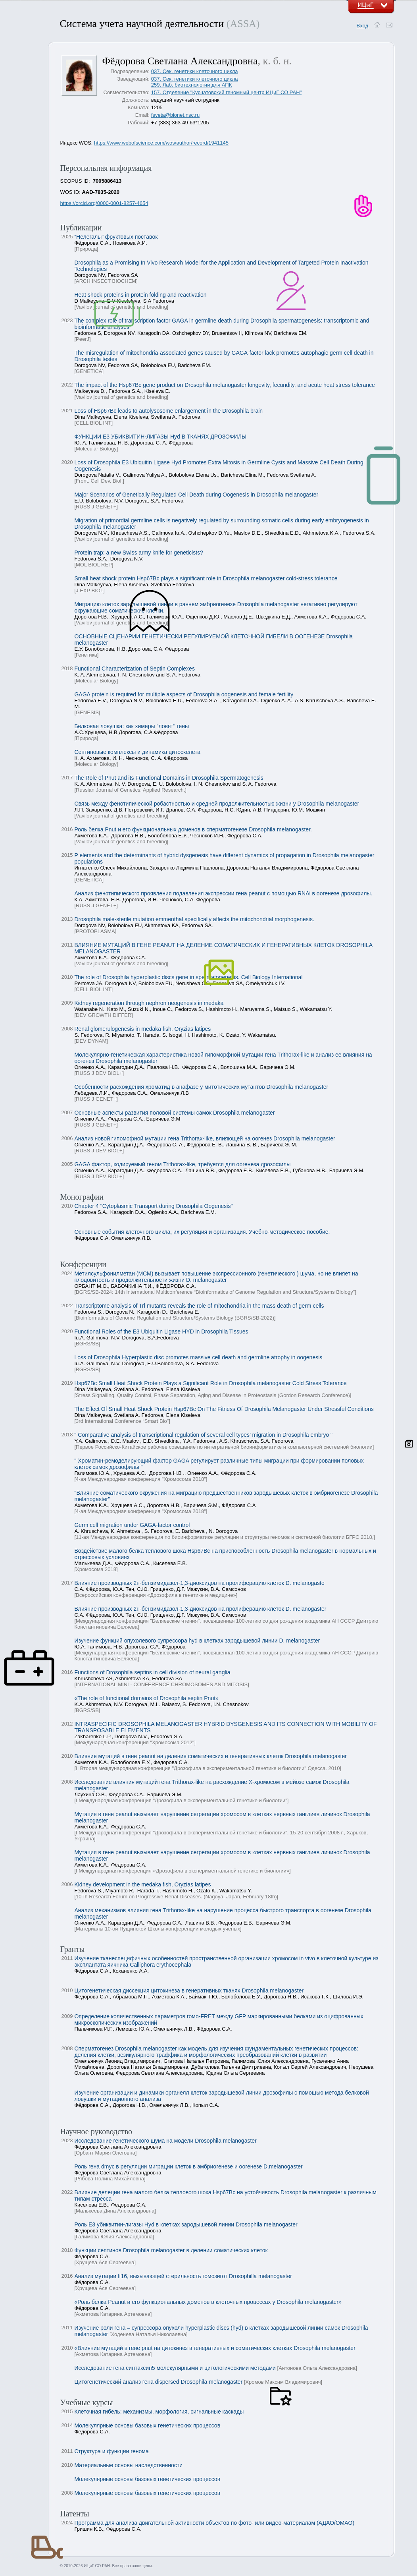 The width and height of the screenshot is (417, 2576). What do you see at coordinates (280, 2396) in the screenshot?
I see `access your starred or favorite folder` at bounding box center [280, 2396].